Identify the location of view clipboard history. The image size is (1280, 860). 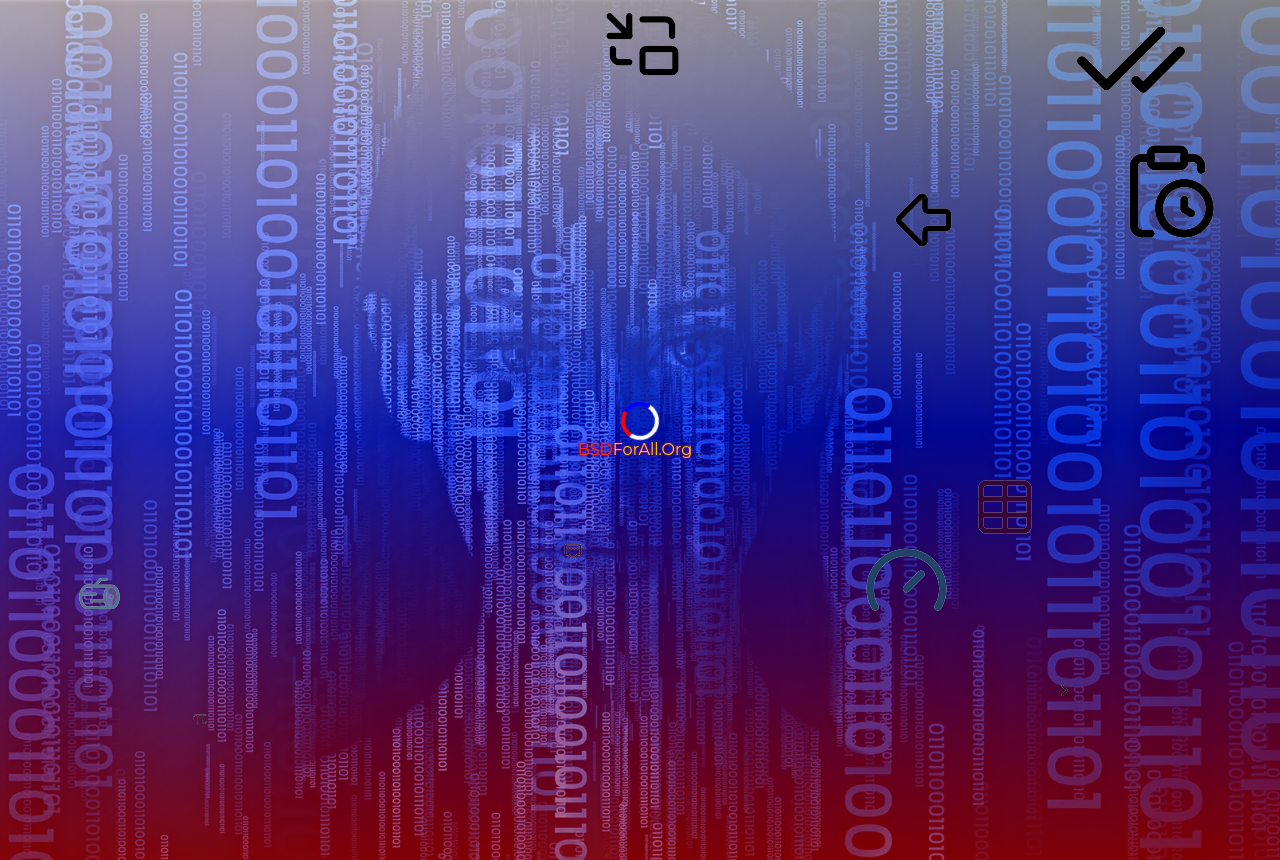
(1167, 191).